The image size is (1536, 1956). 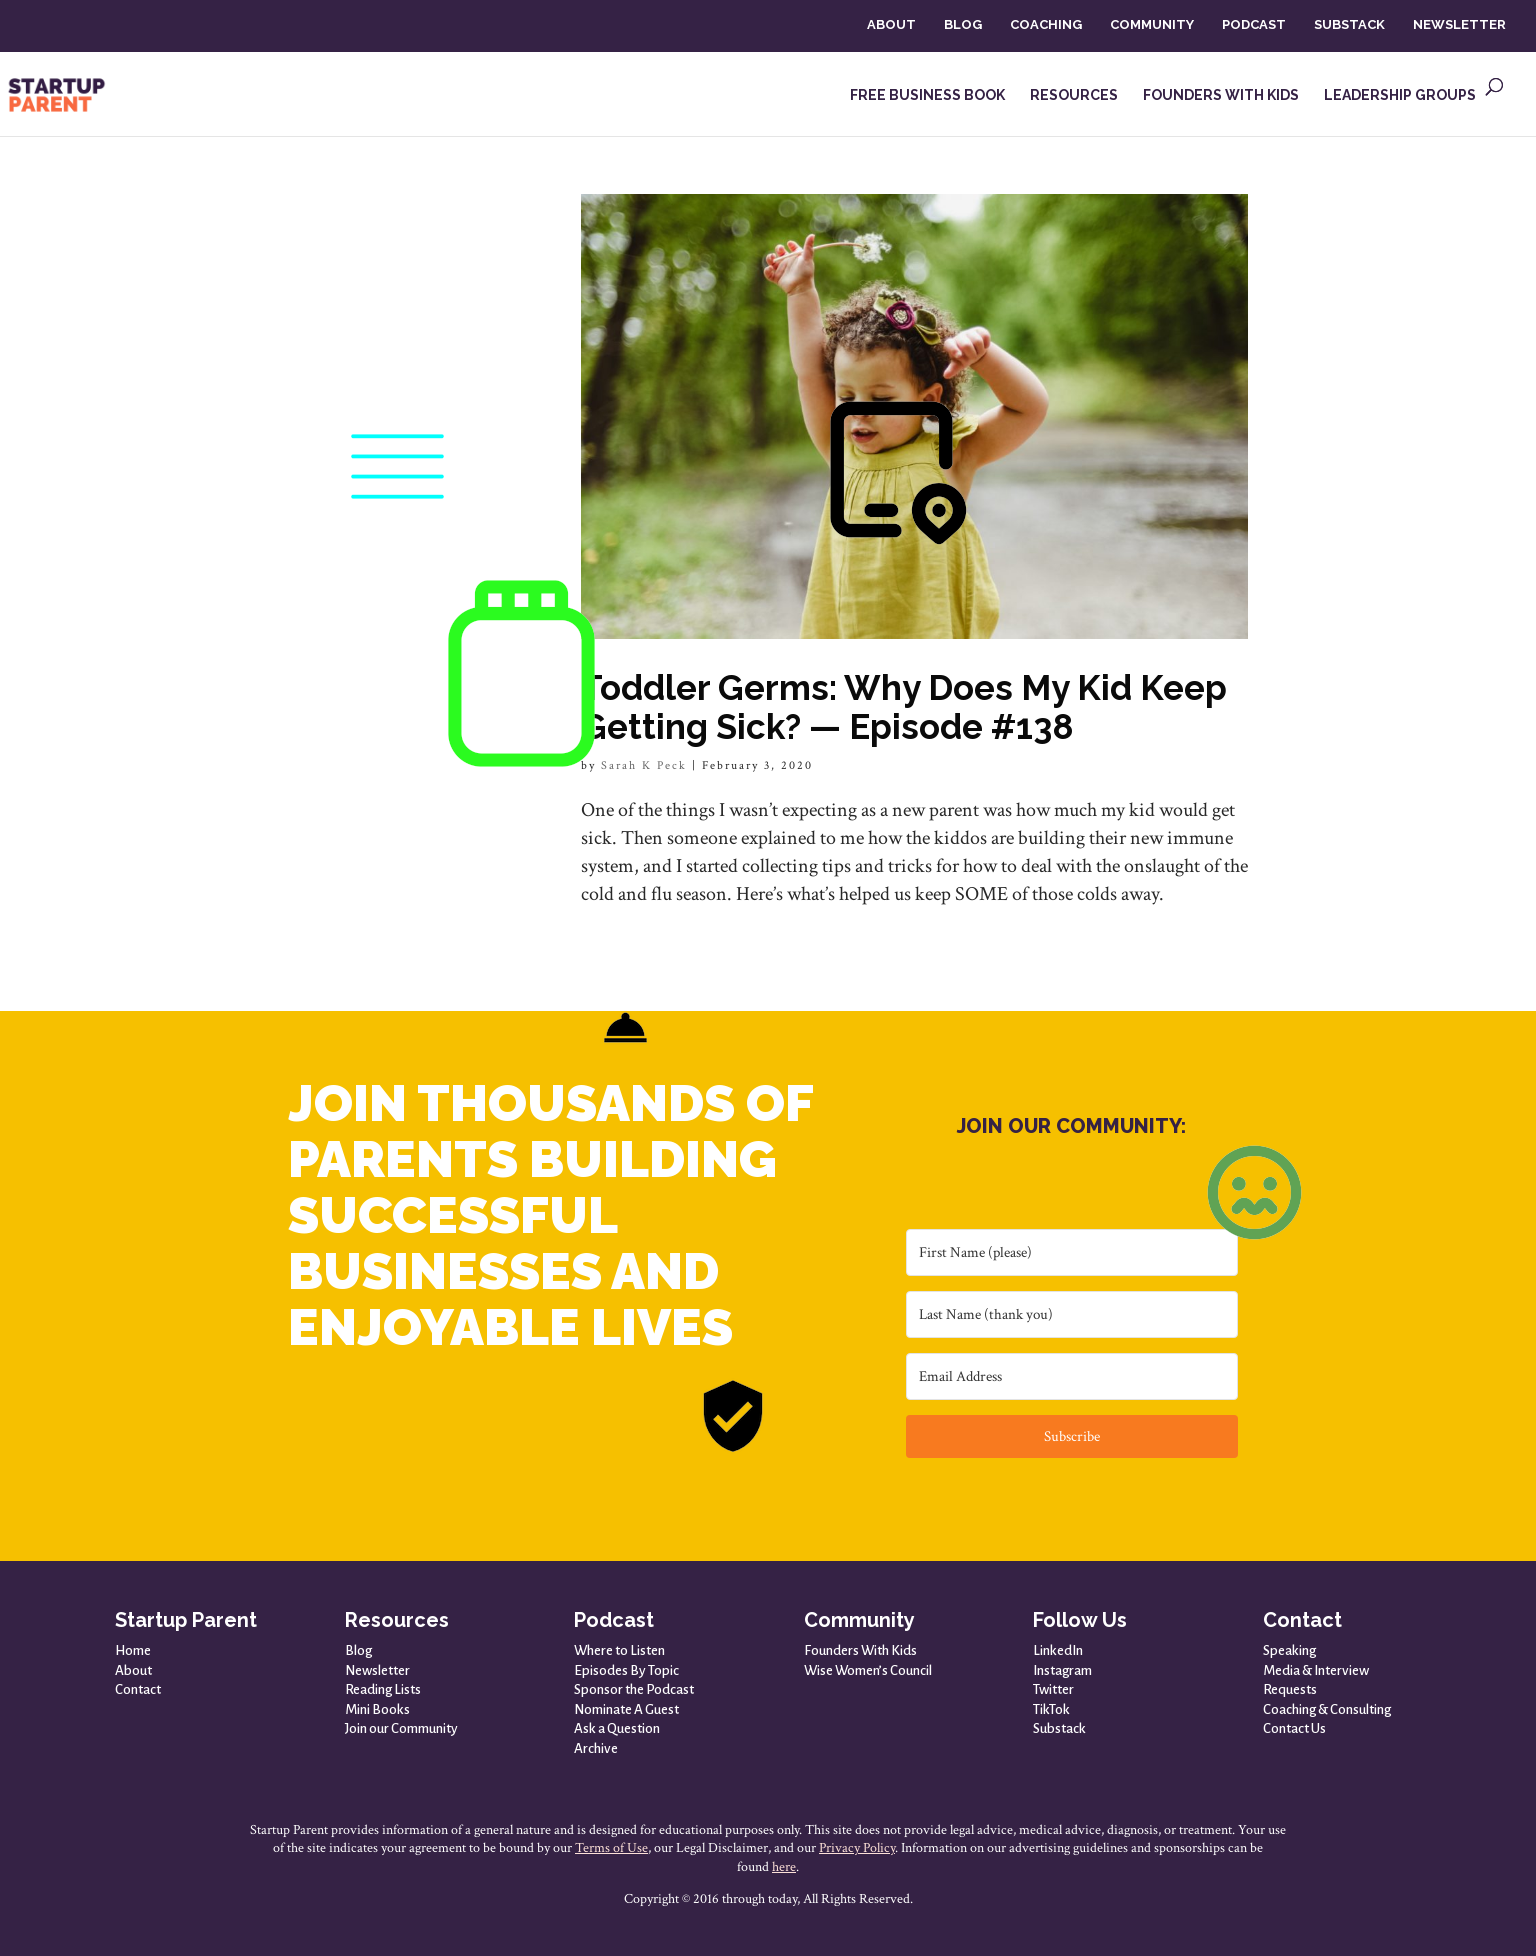 I want to click on store or organize items in a container, so click(x=521, y=673).